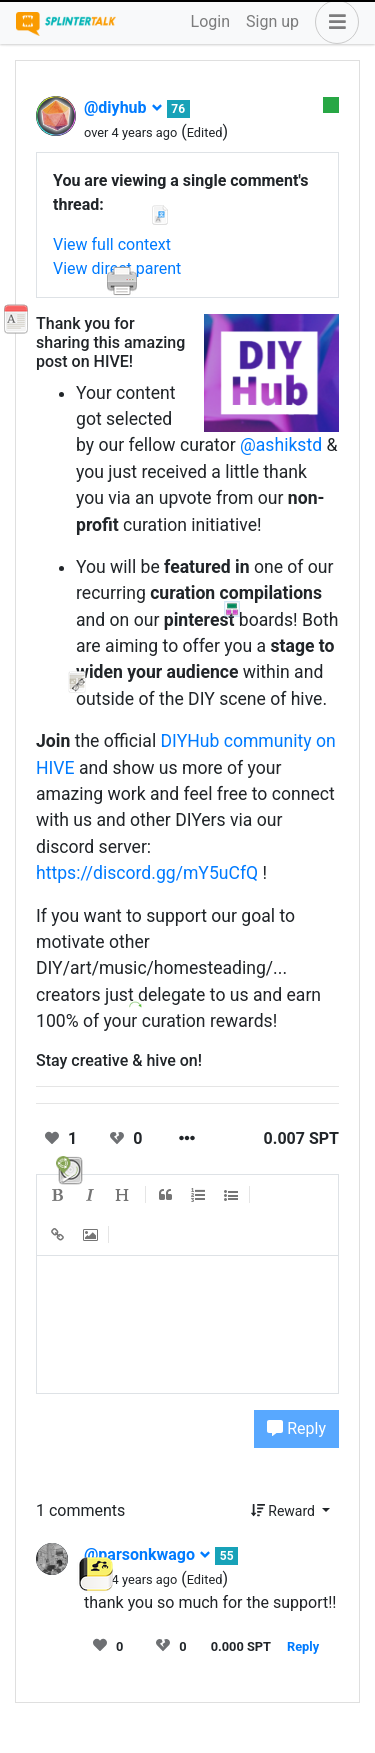 This screenshot has width=375, height=1753. What do you see at coordinates (135, 1004) in the screenshot?
I see `redo the last undone action` at bounding box center [135, 1004].